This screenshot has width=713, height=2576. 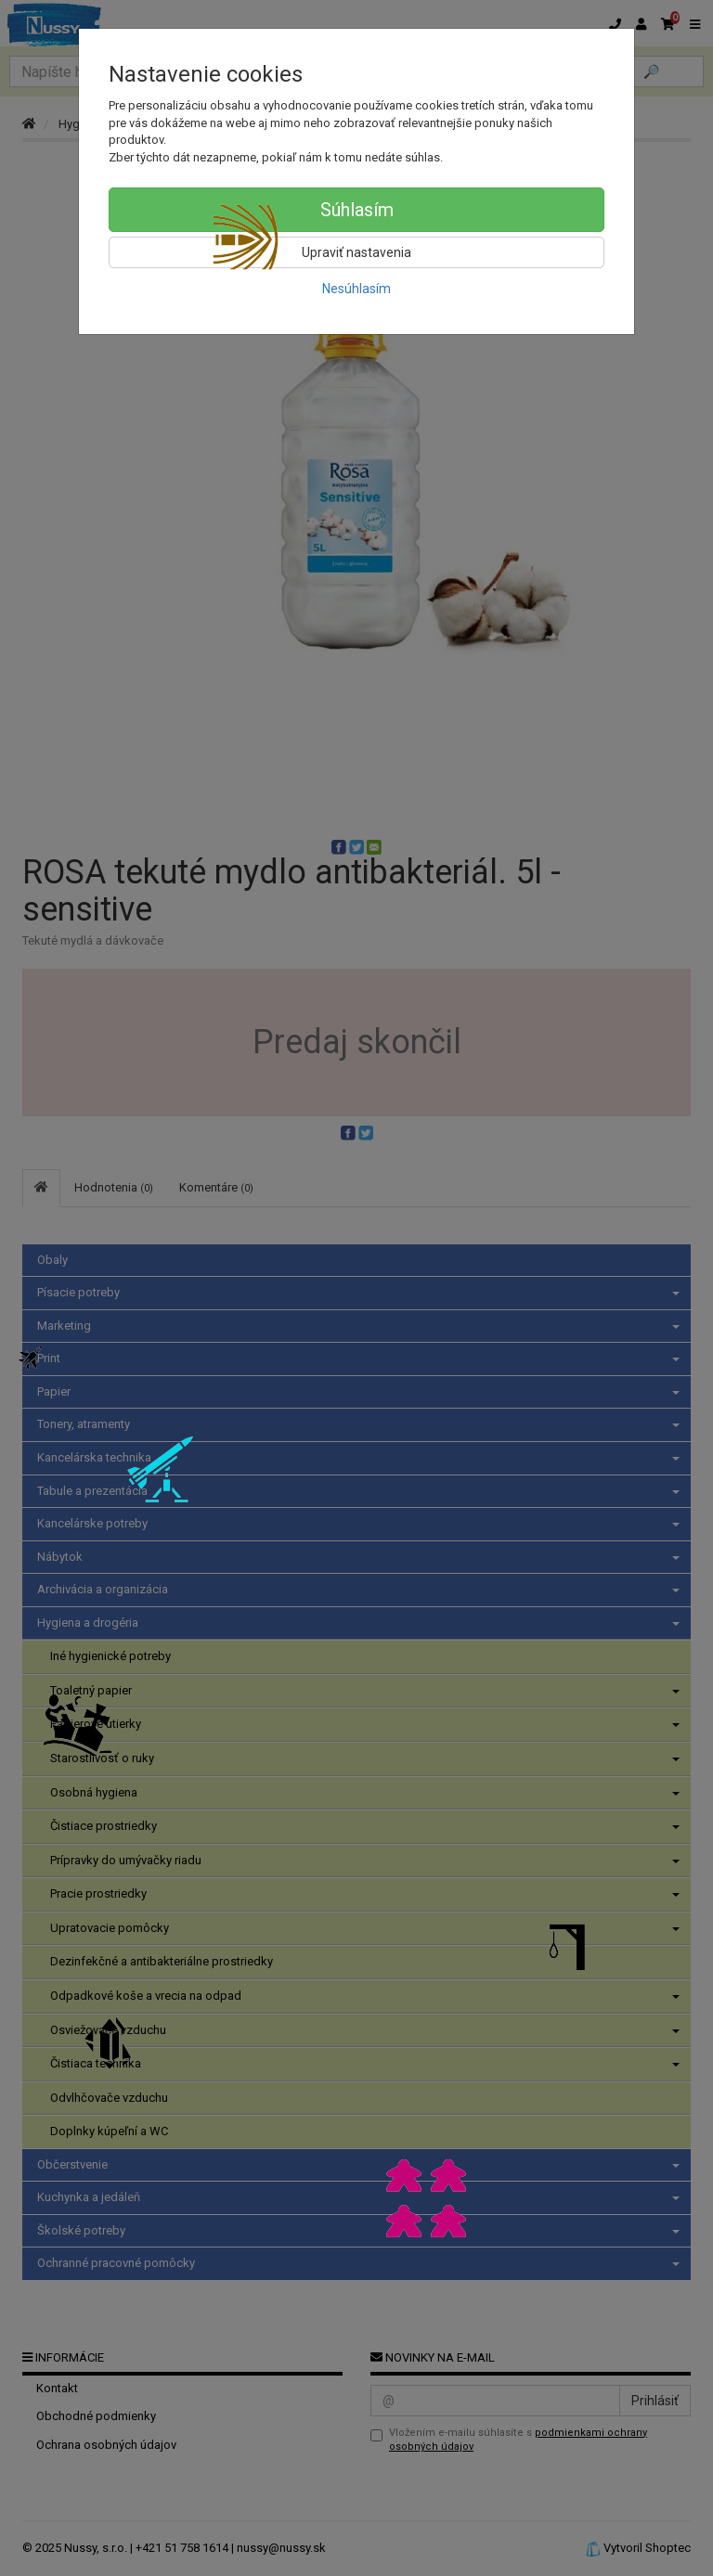 What do you see at coordinates (30, 1358) in the screenshot?
I see `military or combat game mode` at bounding box center [30, 1358].